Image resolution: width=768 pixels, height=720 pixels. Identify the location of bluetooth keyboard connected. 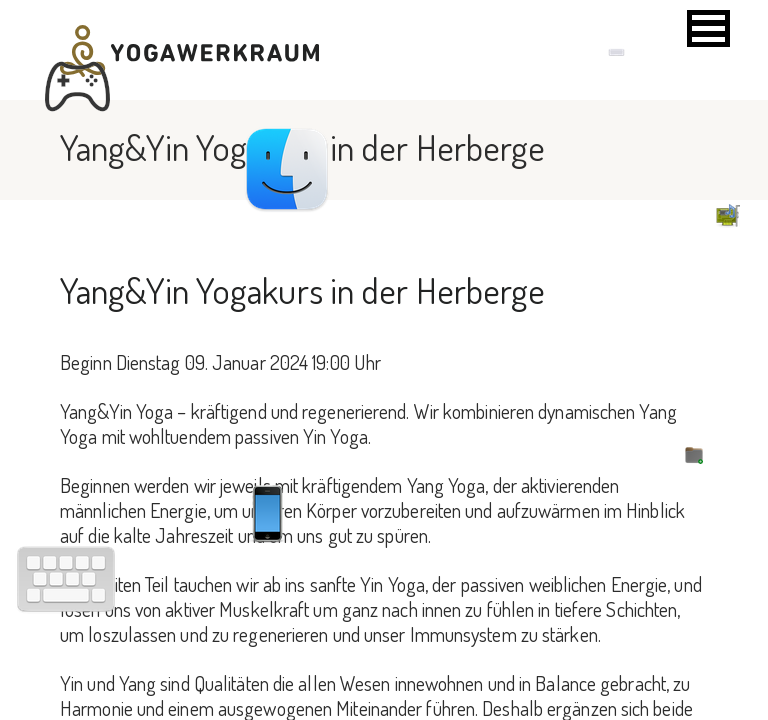
(616, 52).